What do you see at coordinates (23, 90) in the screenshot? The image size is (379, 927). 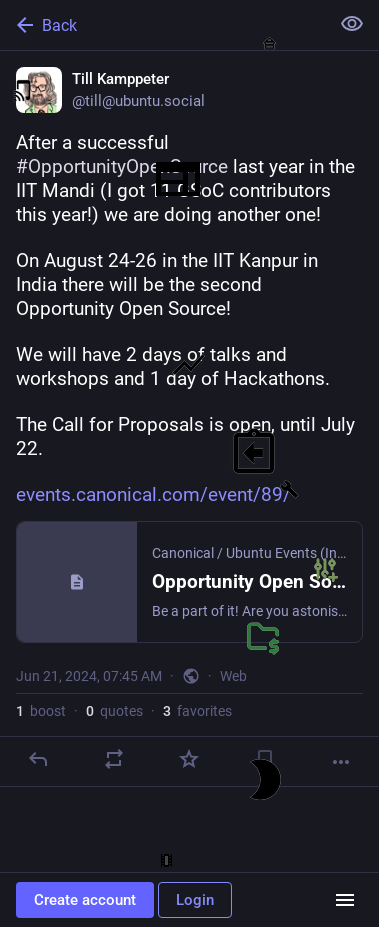 I see `tap to connect to a nearby device` at bounding box center [23, 90].